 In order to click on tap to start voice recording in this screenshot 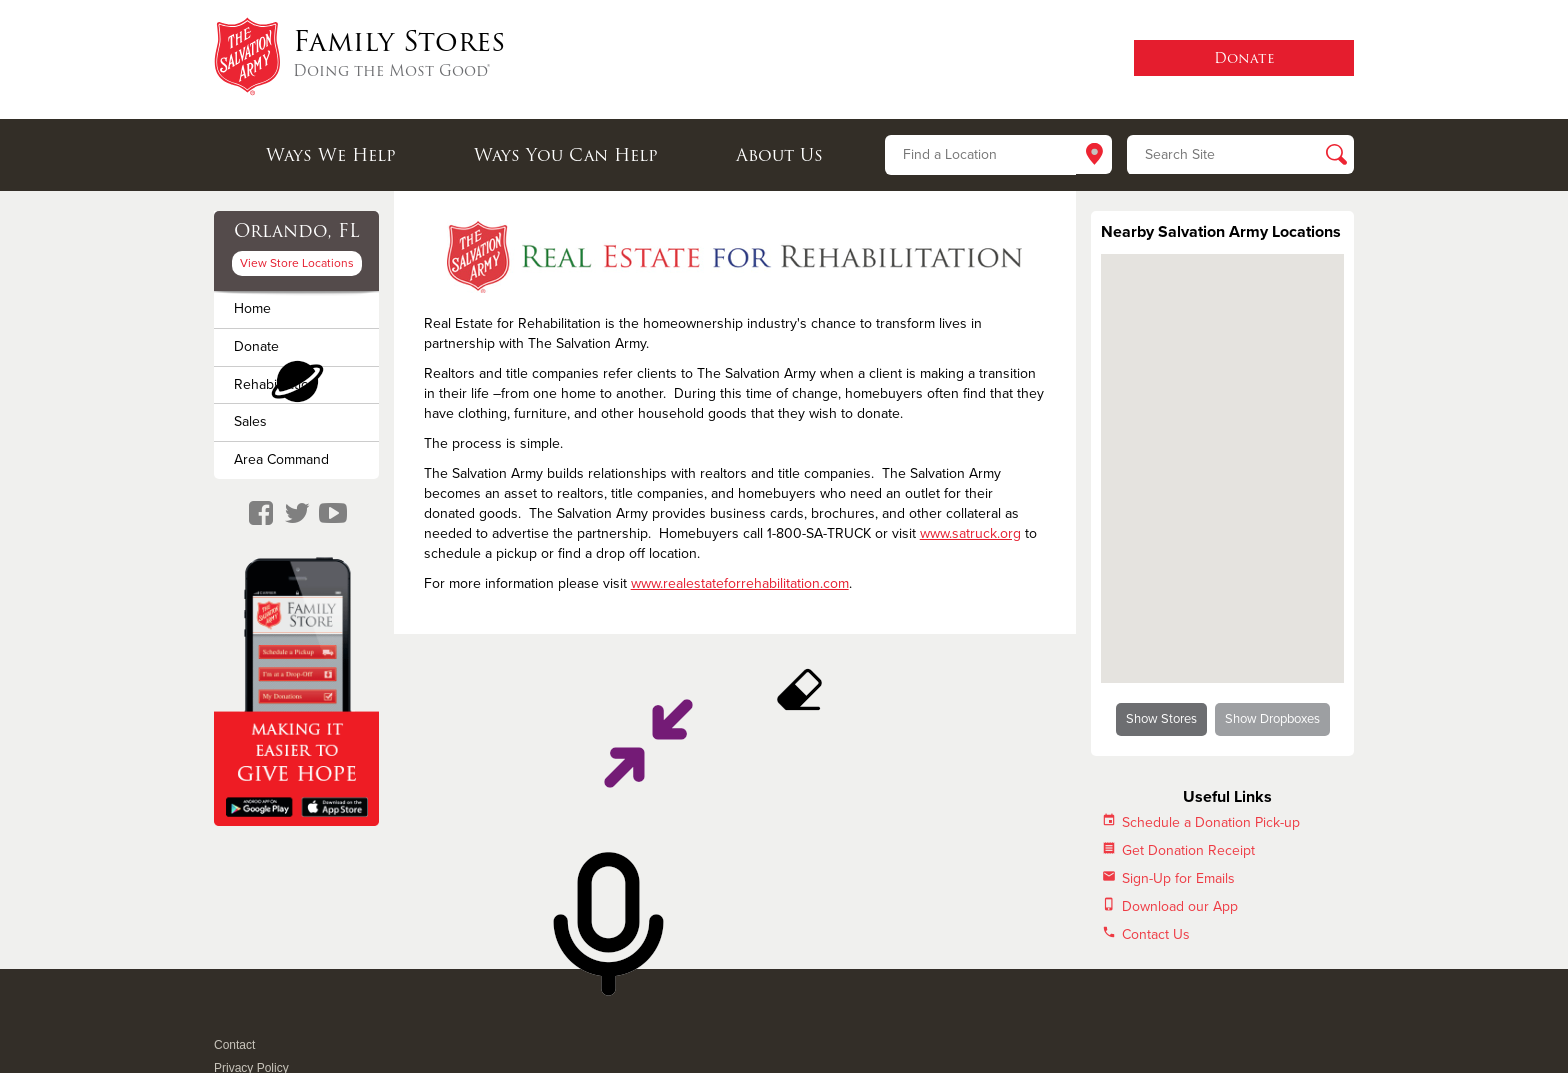, I will do `click(608, 921)`.